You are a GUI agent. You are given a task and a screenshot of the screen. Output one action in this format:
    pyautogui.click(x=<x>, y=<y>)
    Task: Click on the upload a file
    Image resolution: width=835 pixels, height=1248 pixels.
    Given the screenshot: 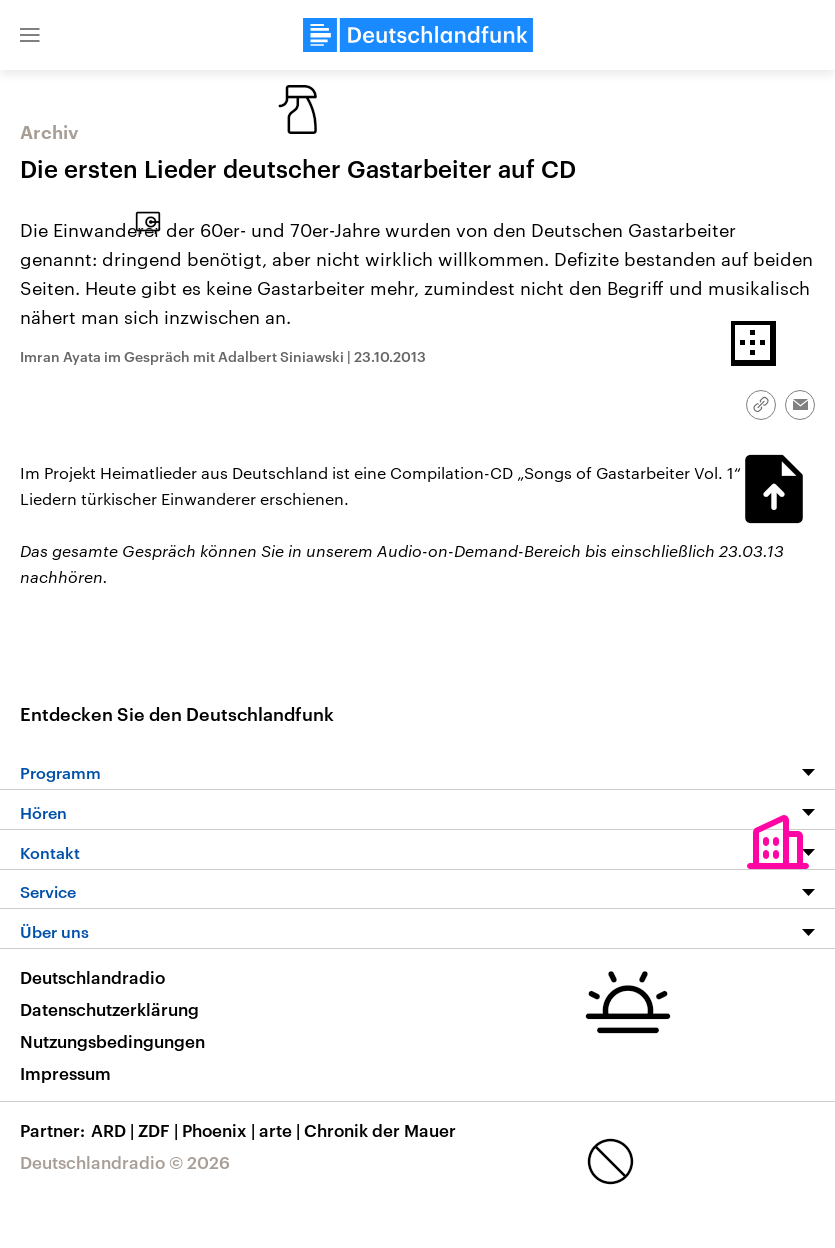 What is the action you would take?
    pyautogui.click(x=774, y=489)
    